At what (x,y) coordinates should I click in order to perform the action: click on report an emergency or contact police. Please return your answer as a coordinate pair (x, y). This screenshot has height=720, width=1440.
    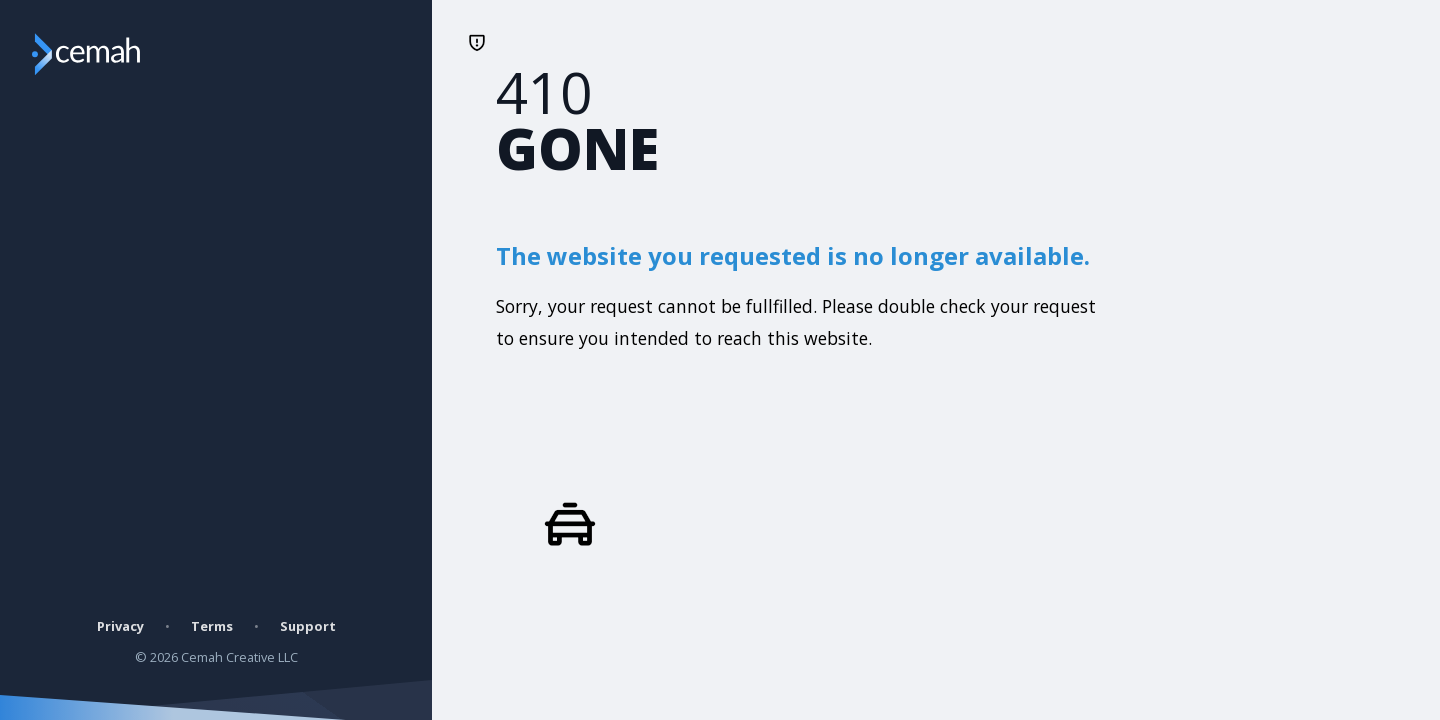
    Looking at the image, I should click on (570, 527).